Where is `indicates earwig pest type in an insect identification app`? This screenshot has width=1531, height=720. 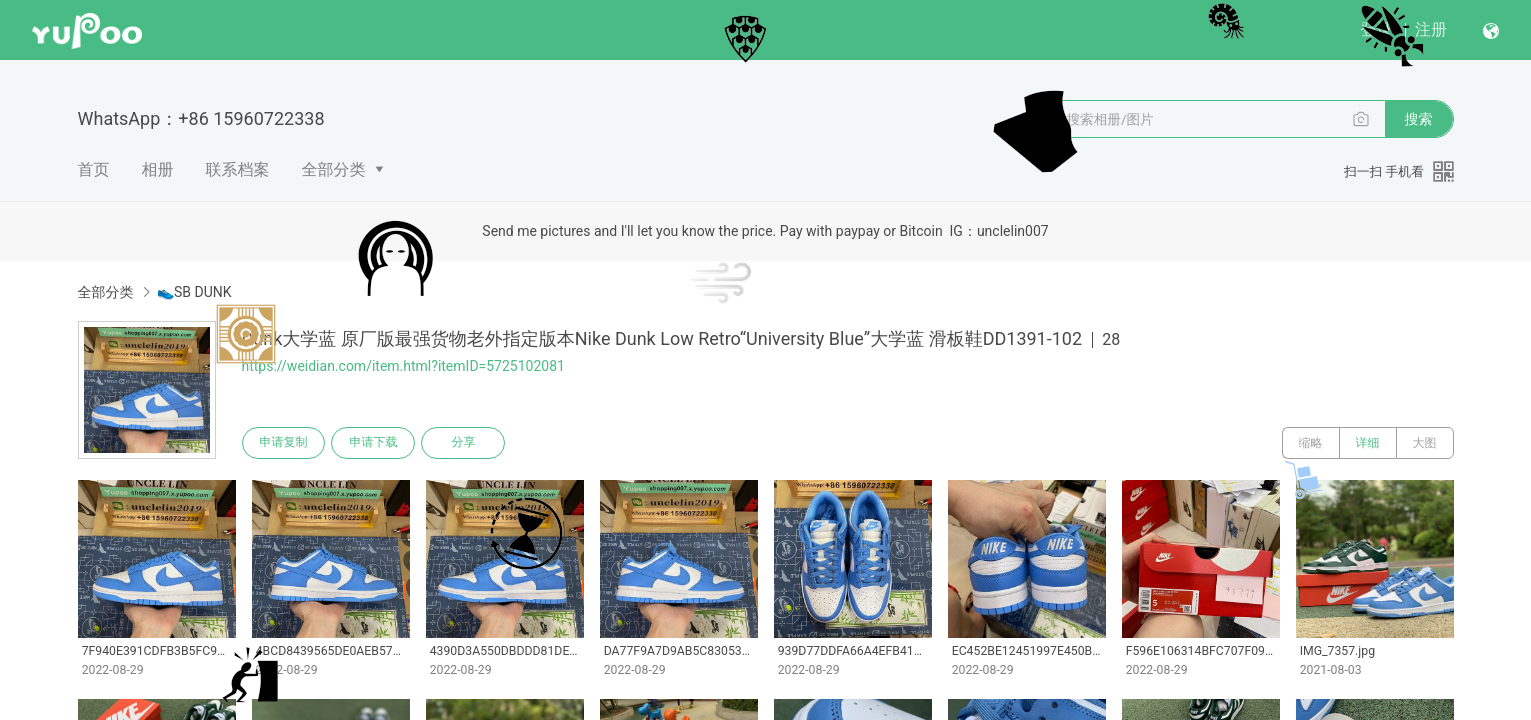
indicates earwig pest type in an insect identification app is located at coordinates (1392, 36).